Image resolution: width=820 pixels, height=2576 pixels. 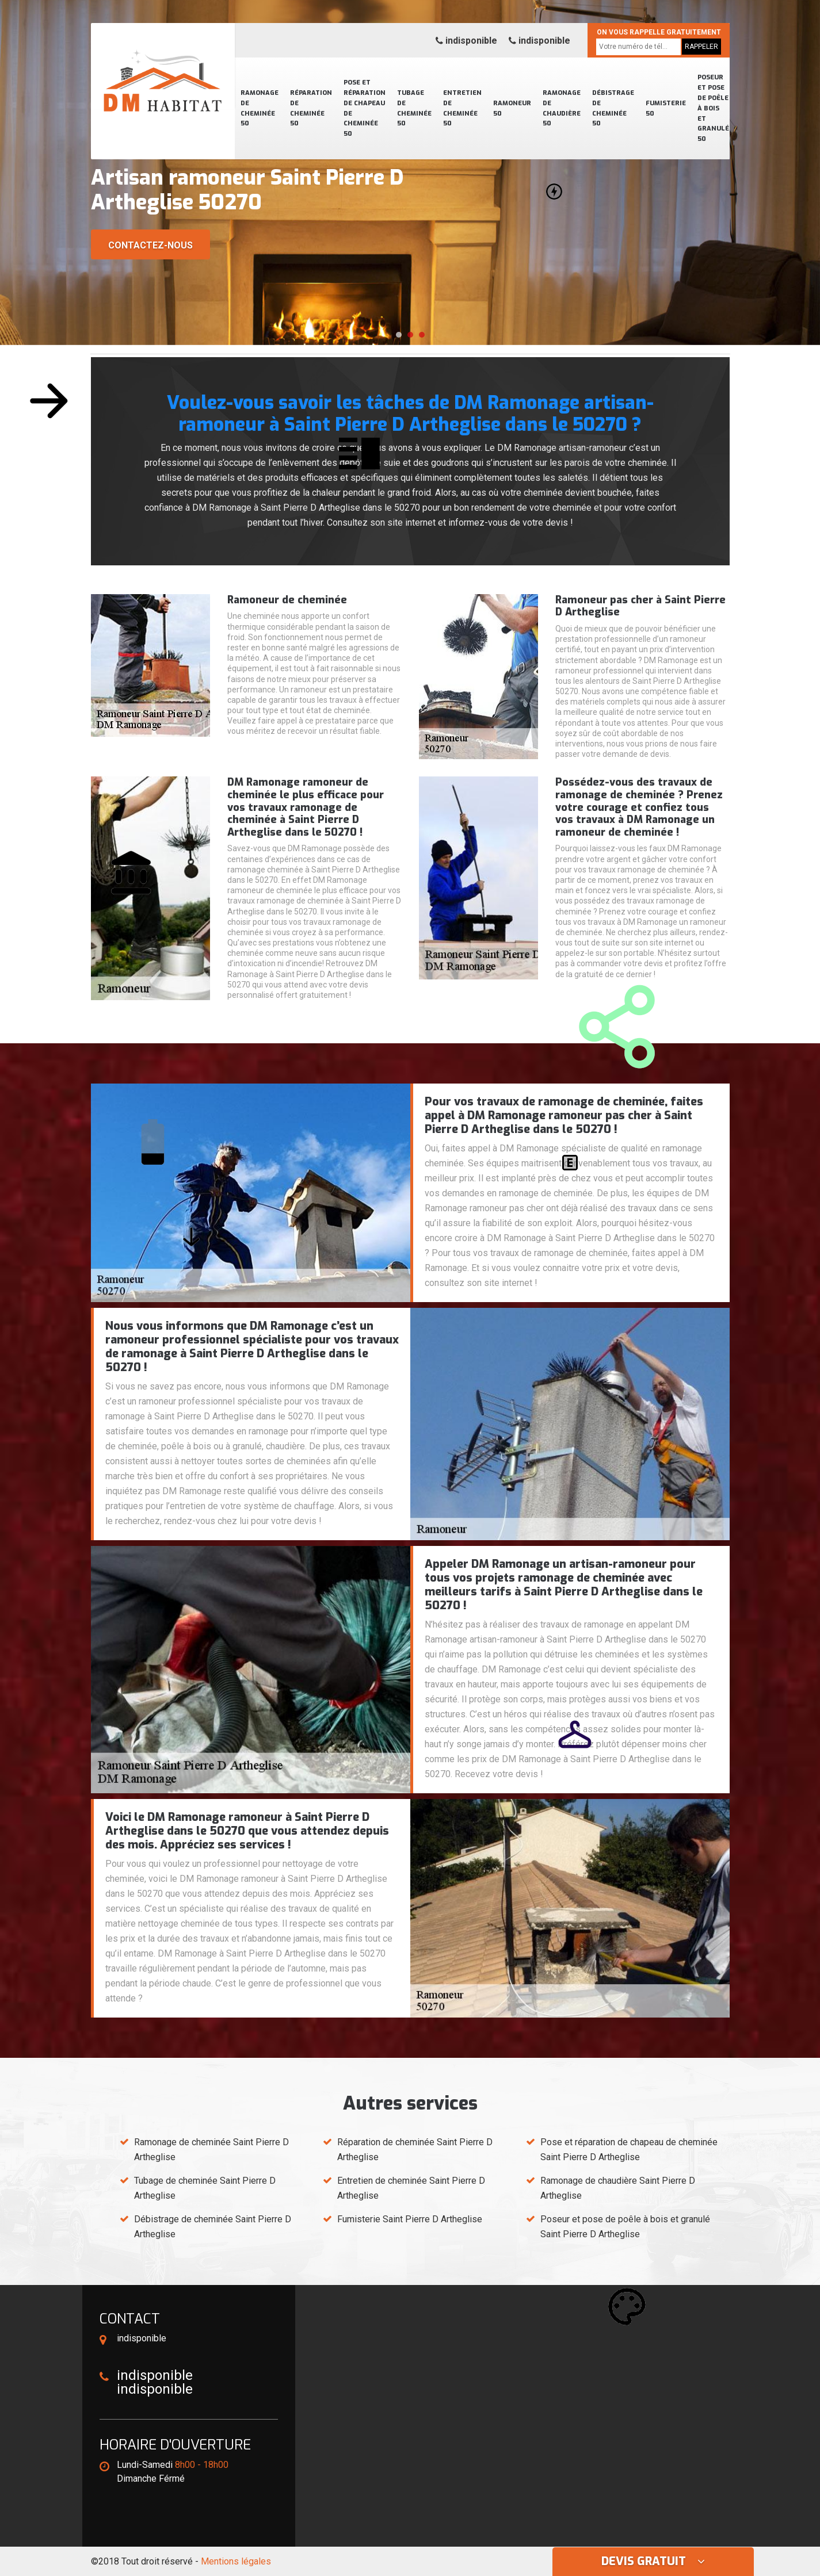 I want to click on toggle vertical split view layout, so click(x=359, y=453).